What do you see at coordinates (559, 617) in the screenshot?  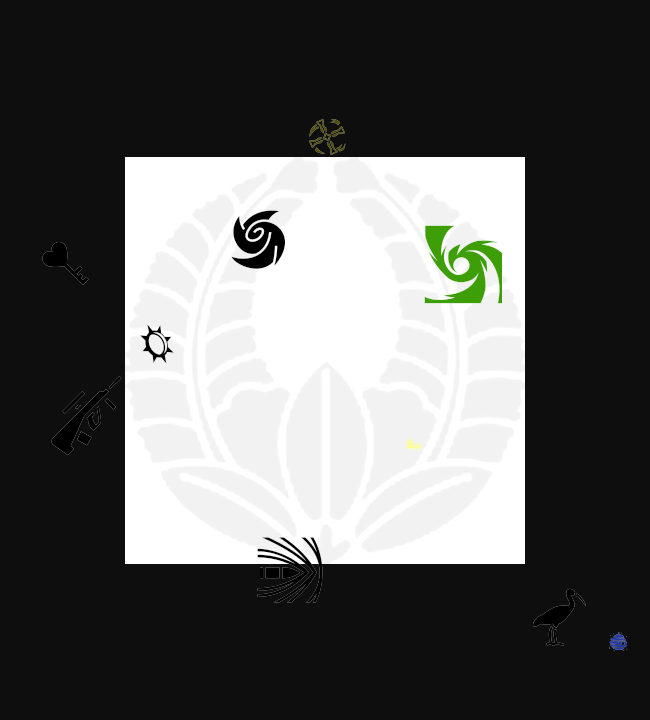 I see `ibis bird icon for wildlife or nature category` at bounding box center [559, 617].